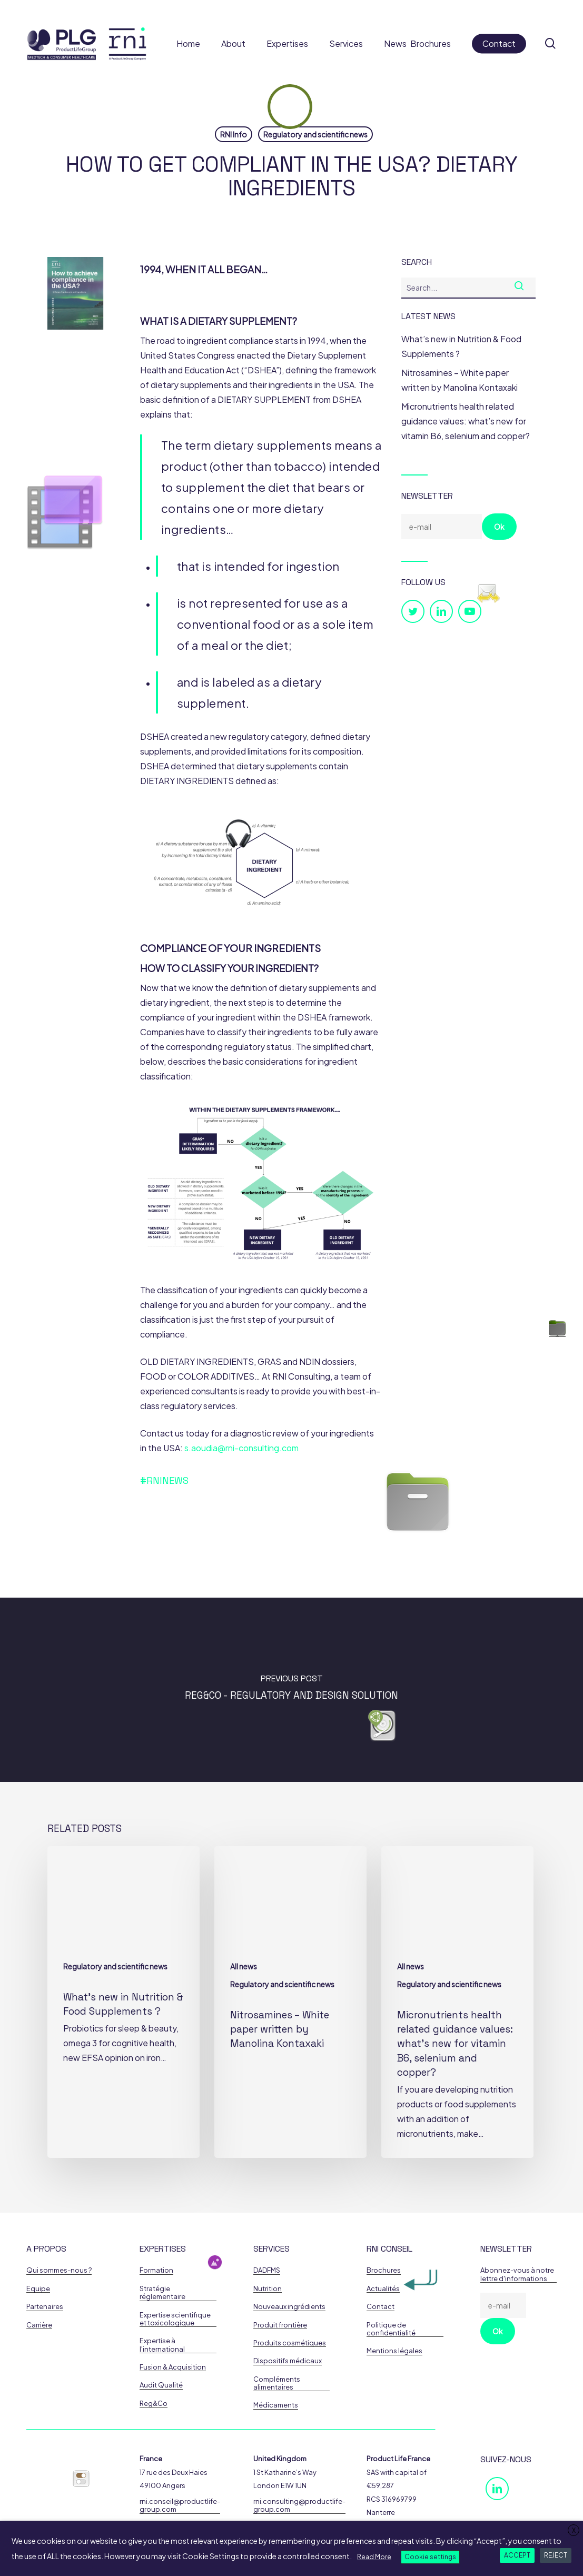  What do you see at coordinates (418, 1502) in the screenshot?
I see `open the file manager application` at bounding box center [418, 1502].